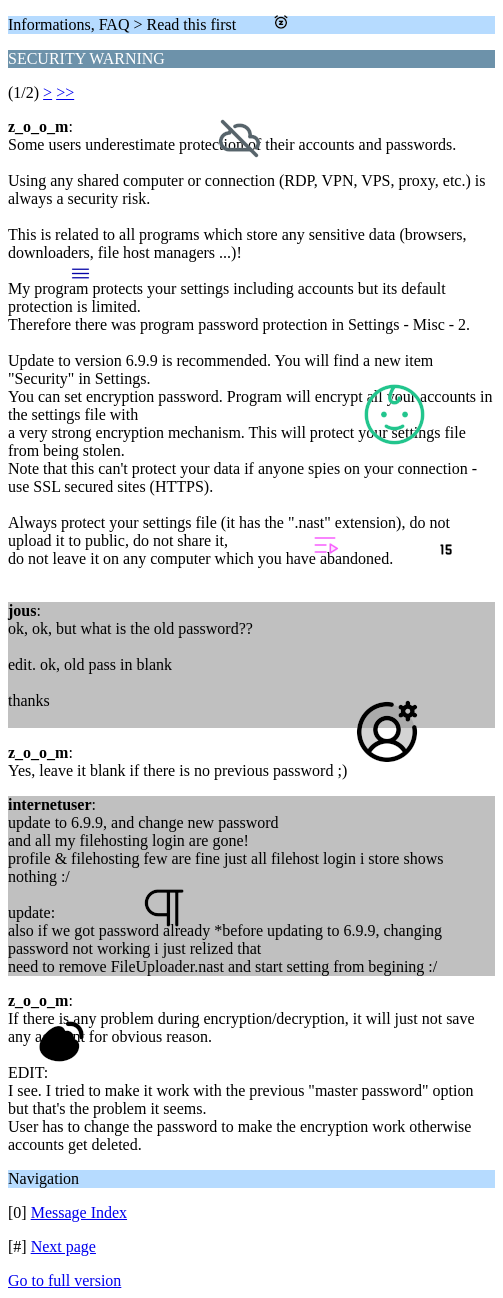  What do you see at coordinates (281, 22) in the screenshot?
I see `snooze an active alarm` at bounding box center [281, 22].